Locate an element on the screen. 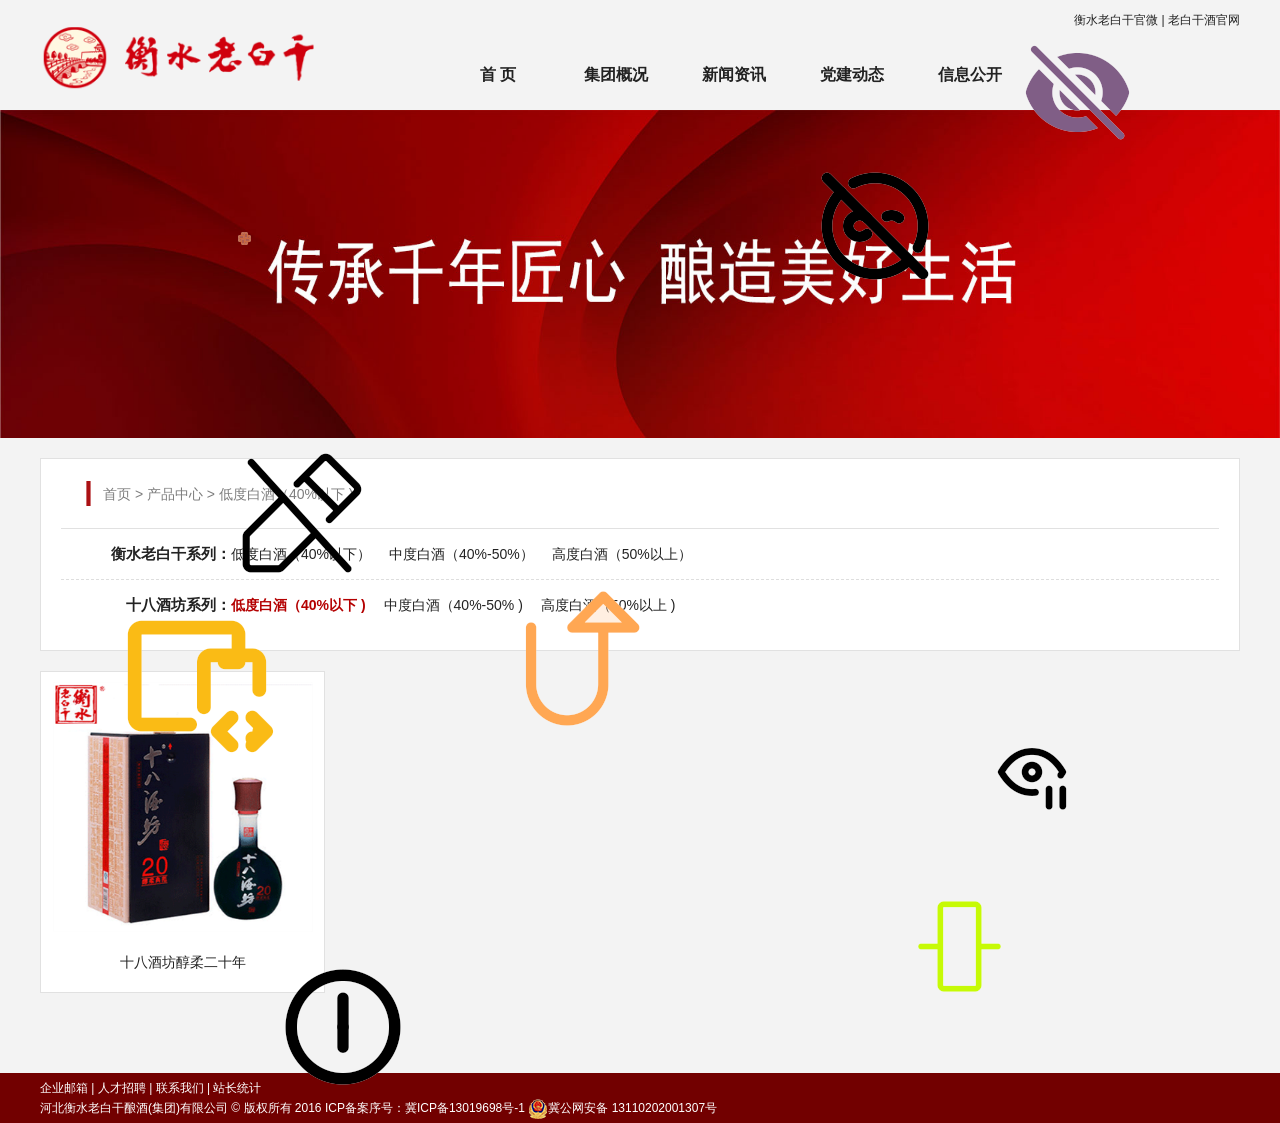 The width and height of the screenshot is (1280, 1123). indicates content is not under creative commons license is located at coordinates (875, 226).